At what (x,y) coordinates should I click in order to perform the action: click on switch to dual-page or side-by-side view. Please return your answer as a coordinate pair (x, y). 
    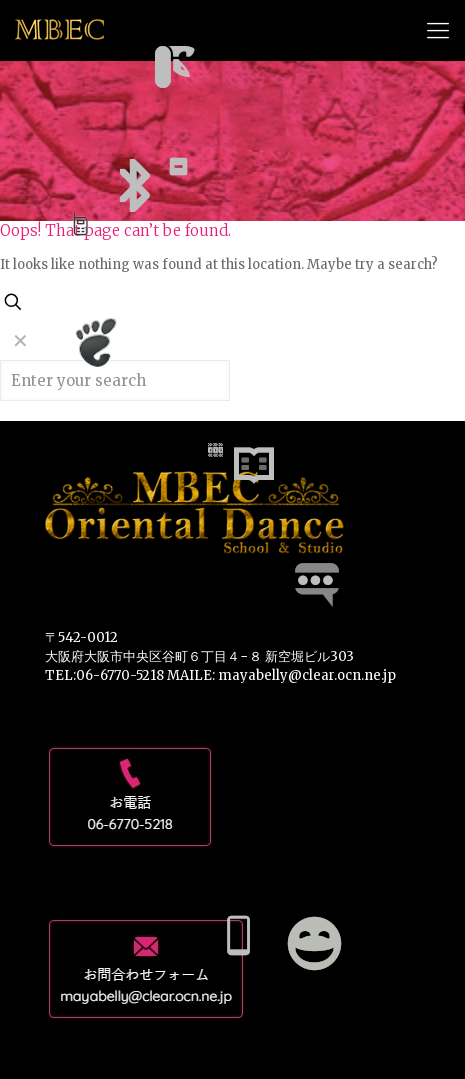
    Looking at the image, I should click on (254, 465).